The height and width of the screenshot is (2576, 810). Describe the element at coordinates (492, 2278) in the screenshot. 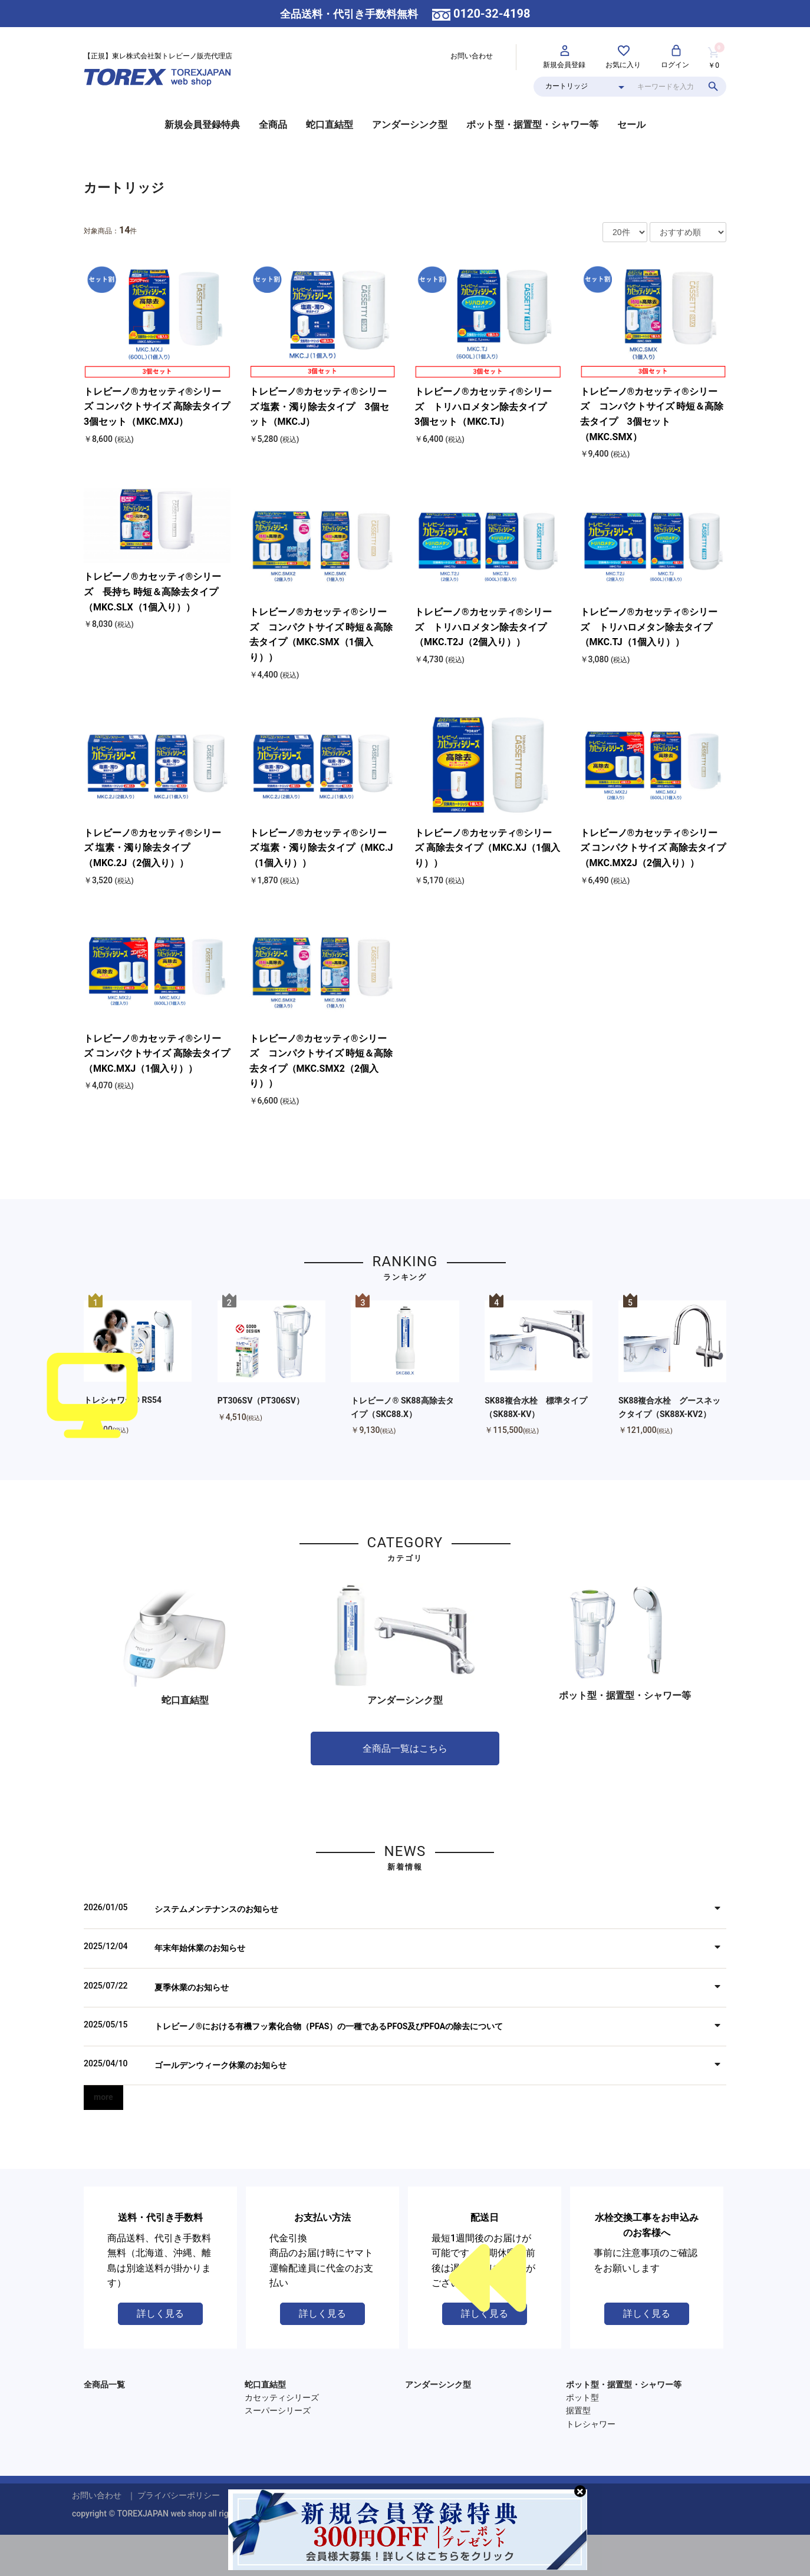

I see `skip to previous track` at that location.